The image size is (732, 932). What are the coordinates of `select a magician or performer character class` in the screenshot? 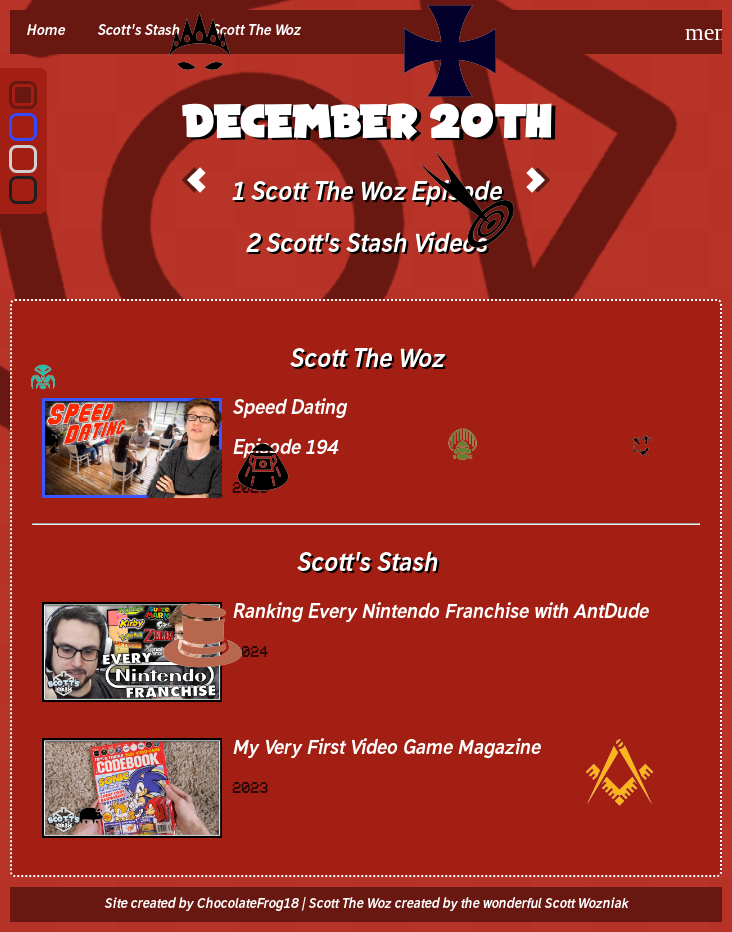 It's located at (202, 636).